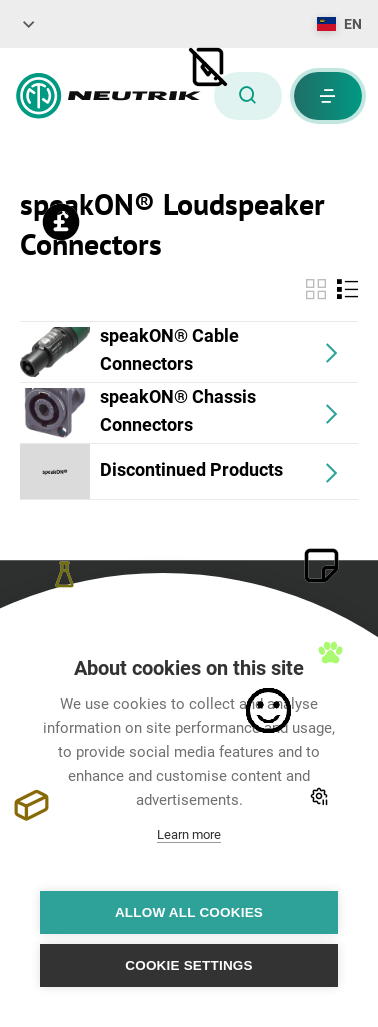 The image size is (378, 1027). What do you see at coordinates (64, 574) in the screenshot?
I see `access science or laboratory features` at bounding box center [64, 574].